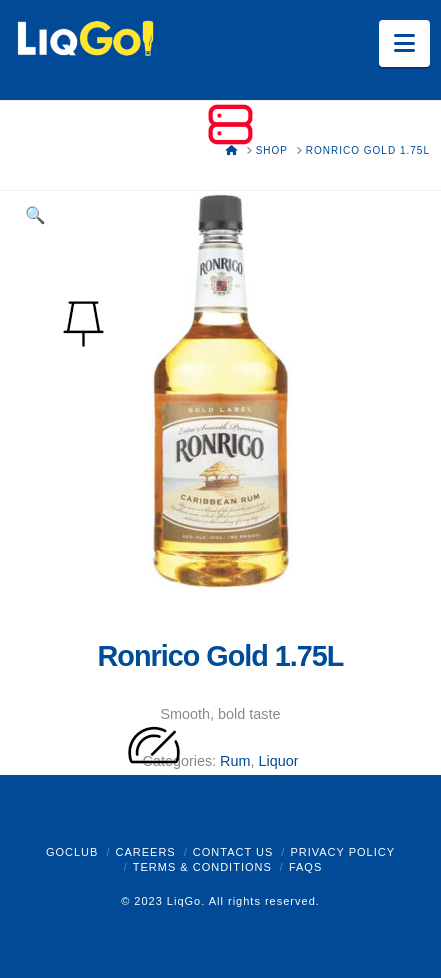  Describe the element at coordinates (230, 124) in the screenshot. I see `view server status` at that location.